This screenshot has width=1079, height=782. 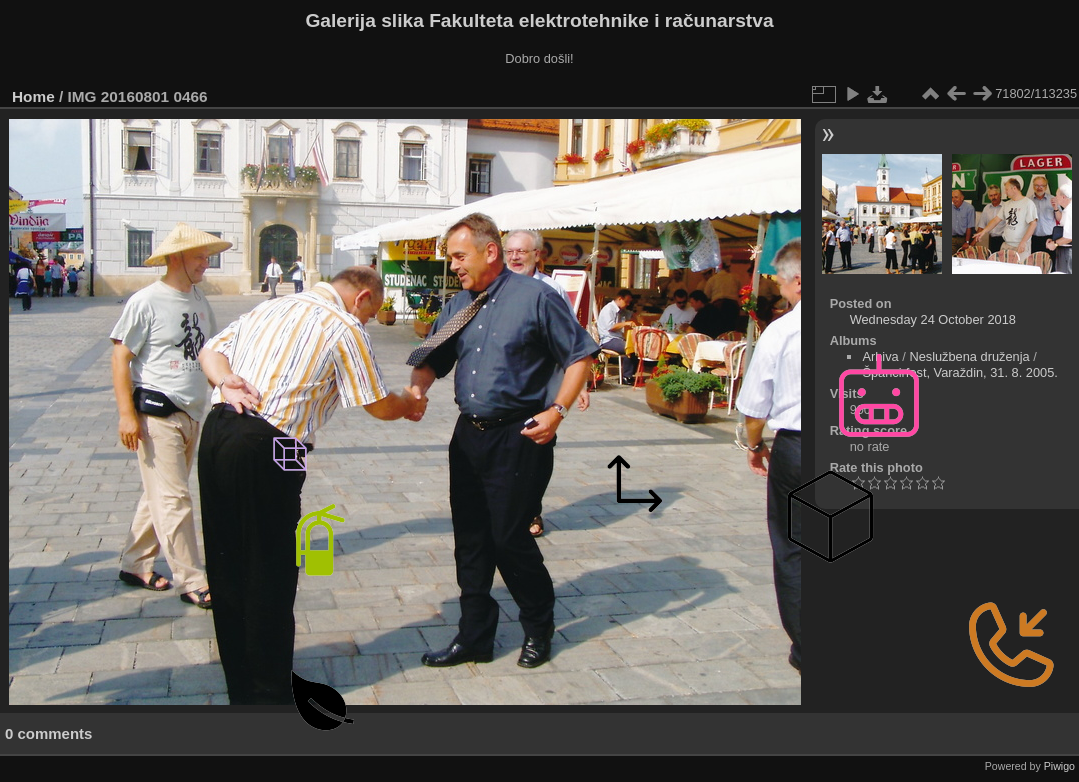 What do you see at coordinates (632, 482) in the screenshot?
I see `adjust vector path or anchor points` at bounding box center [632, 482].